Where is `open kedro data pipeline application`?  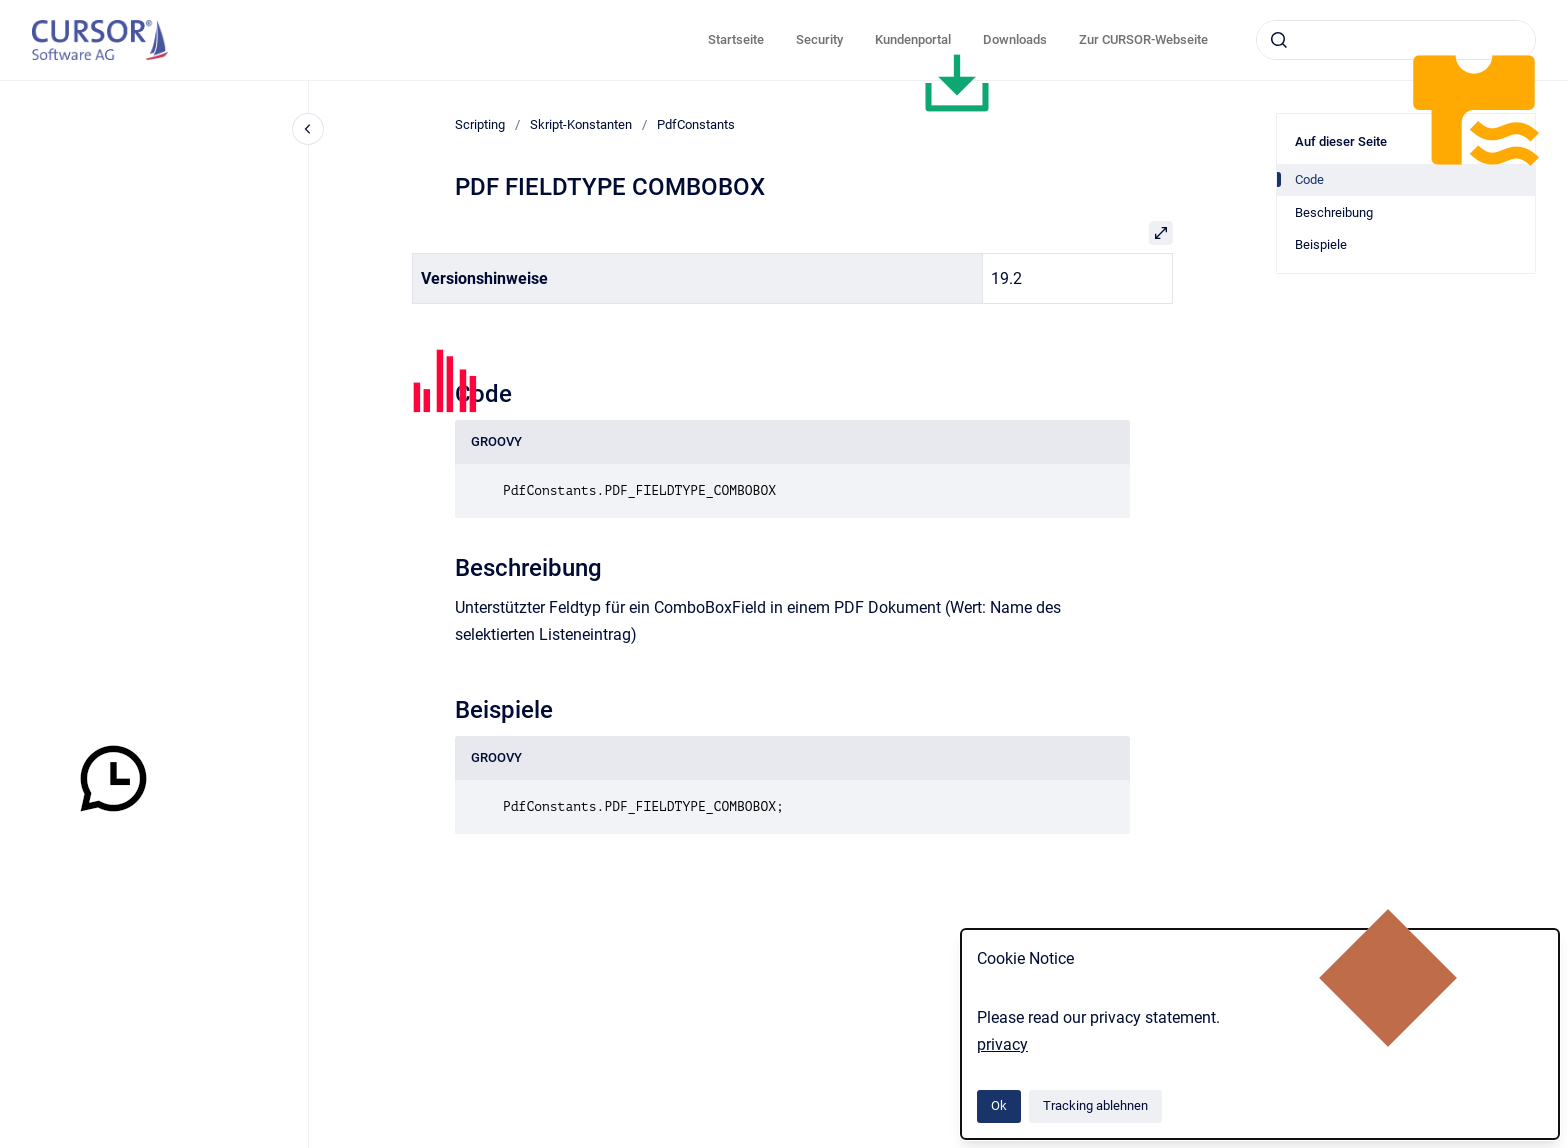 open kedro data pipeline application is located at coordinates (1388, 978).